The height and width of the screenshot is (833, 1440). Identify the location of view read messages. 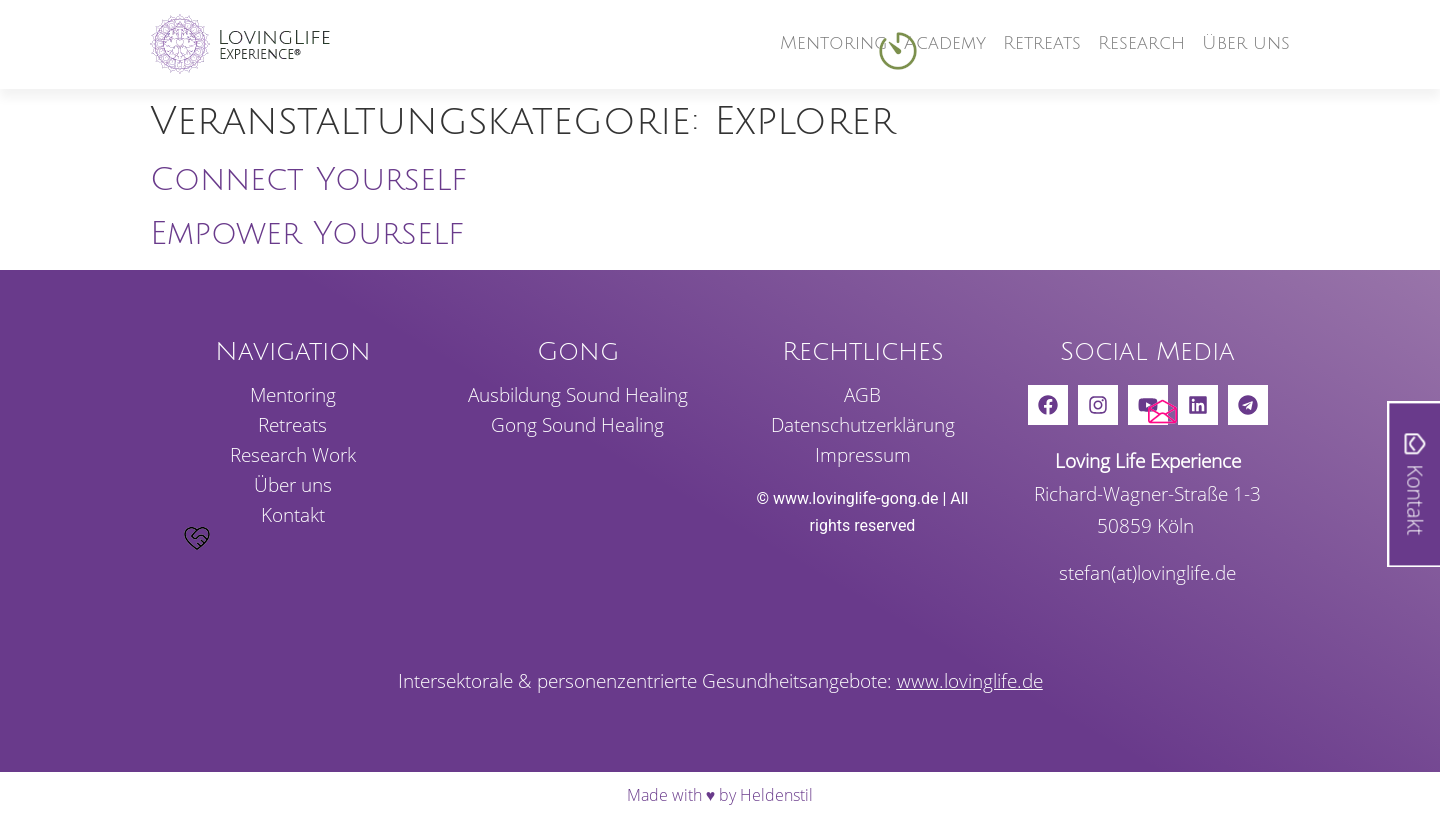
(1162, 412).